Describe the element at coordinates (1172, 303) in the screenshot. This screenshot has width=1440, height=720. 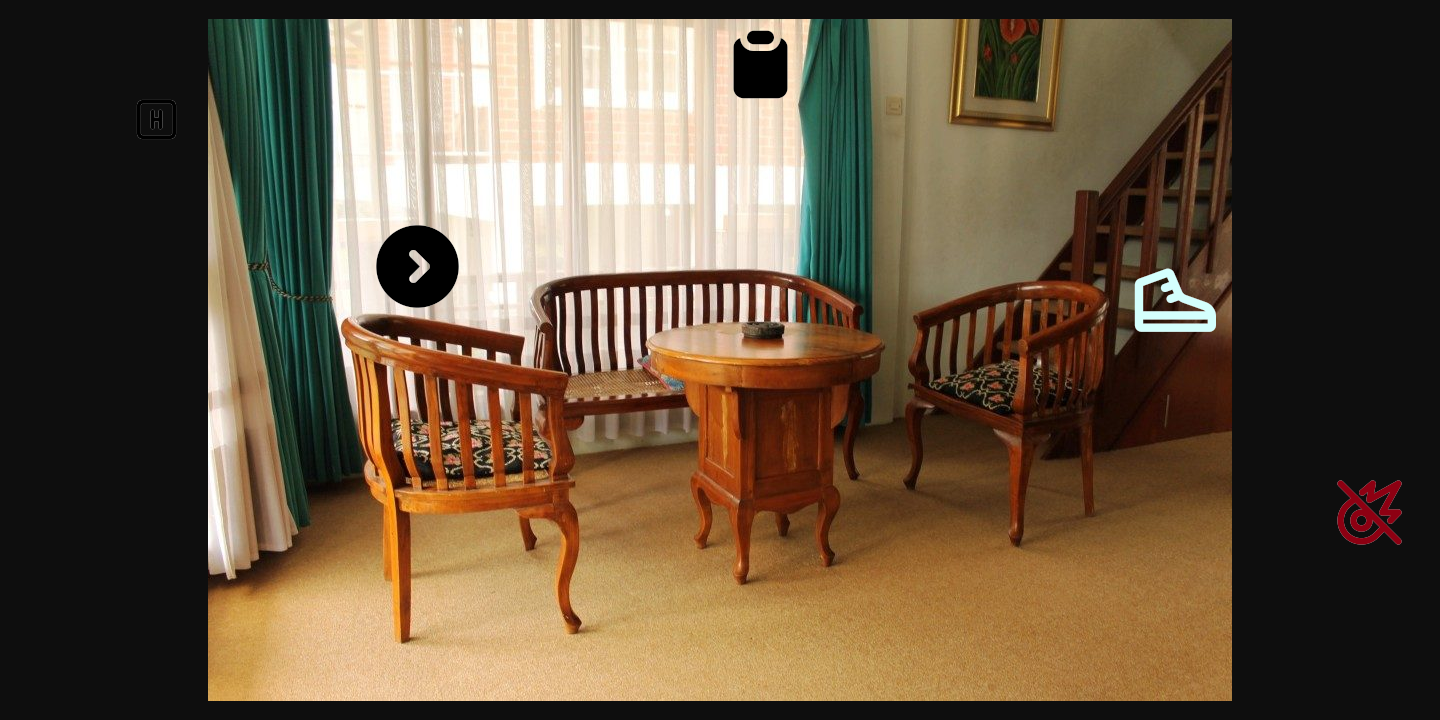
I see `access footwear or shoe category` at that location.